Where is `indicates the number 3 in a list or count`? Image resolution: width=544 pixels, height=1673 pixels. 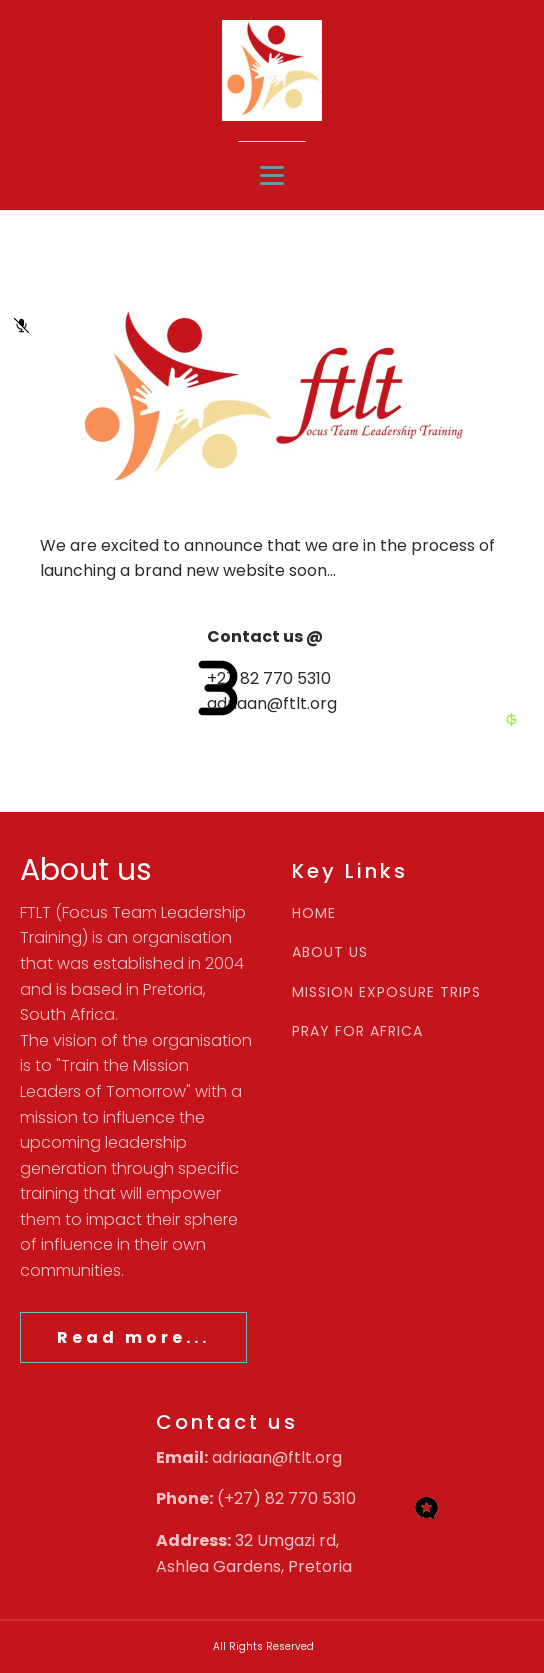 indicates the number 3 in a list or count is located at coordinates (218, 688).